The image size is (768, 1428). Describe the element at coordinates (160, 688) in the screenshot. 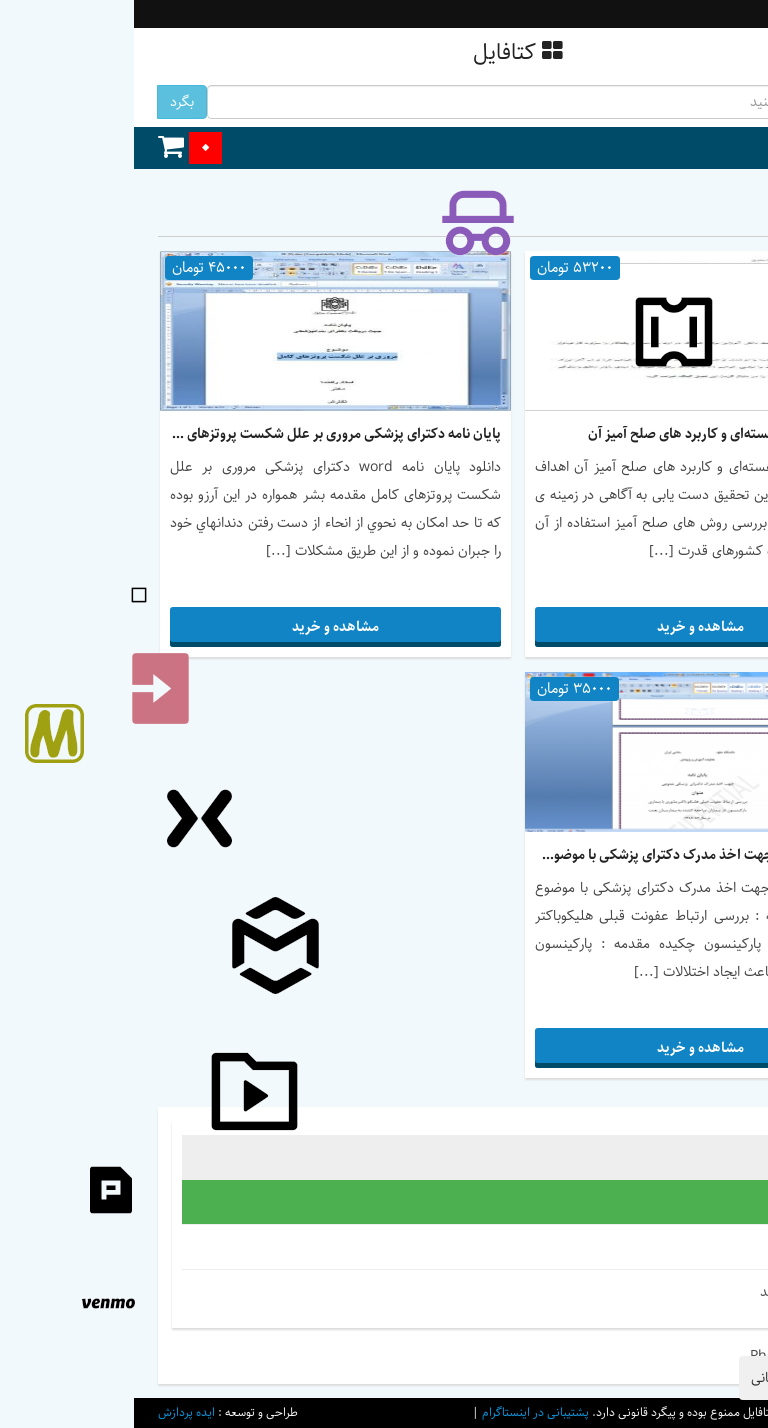

I see `log in to your account` at that location.